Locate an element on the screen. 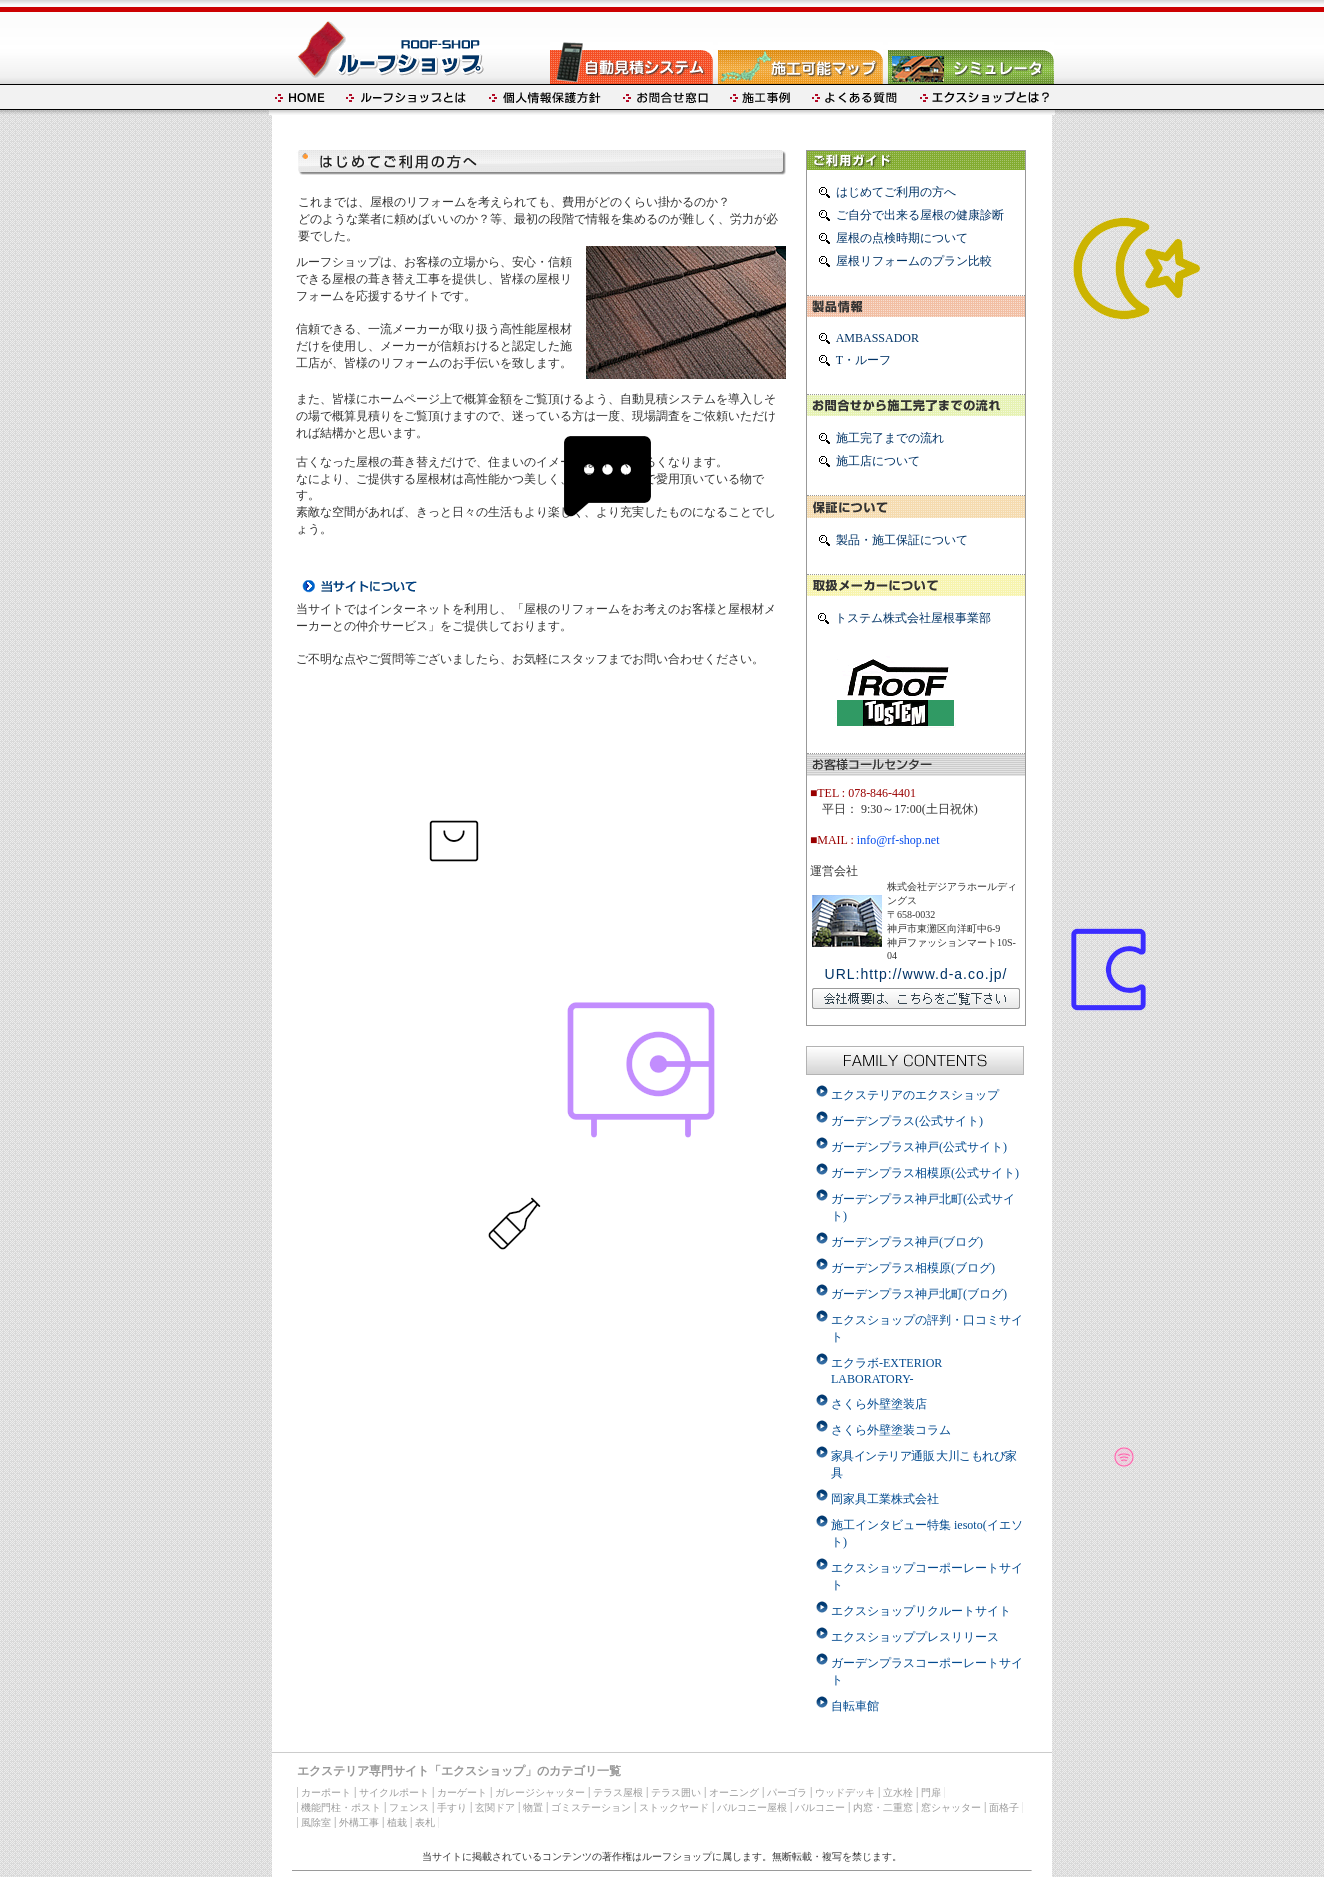 The image size is (1324, 1877). open Spotify app is located at coordinates (1124, 1457).